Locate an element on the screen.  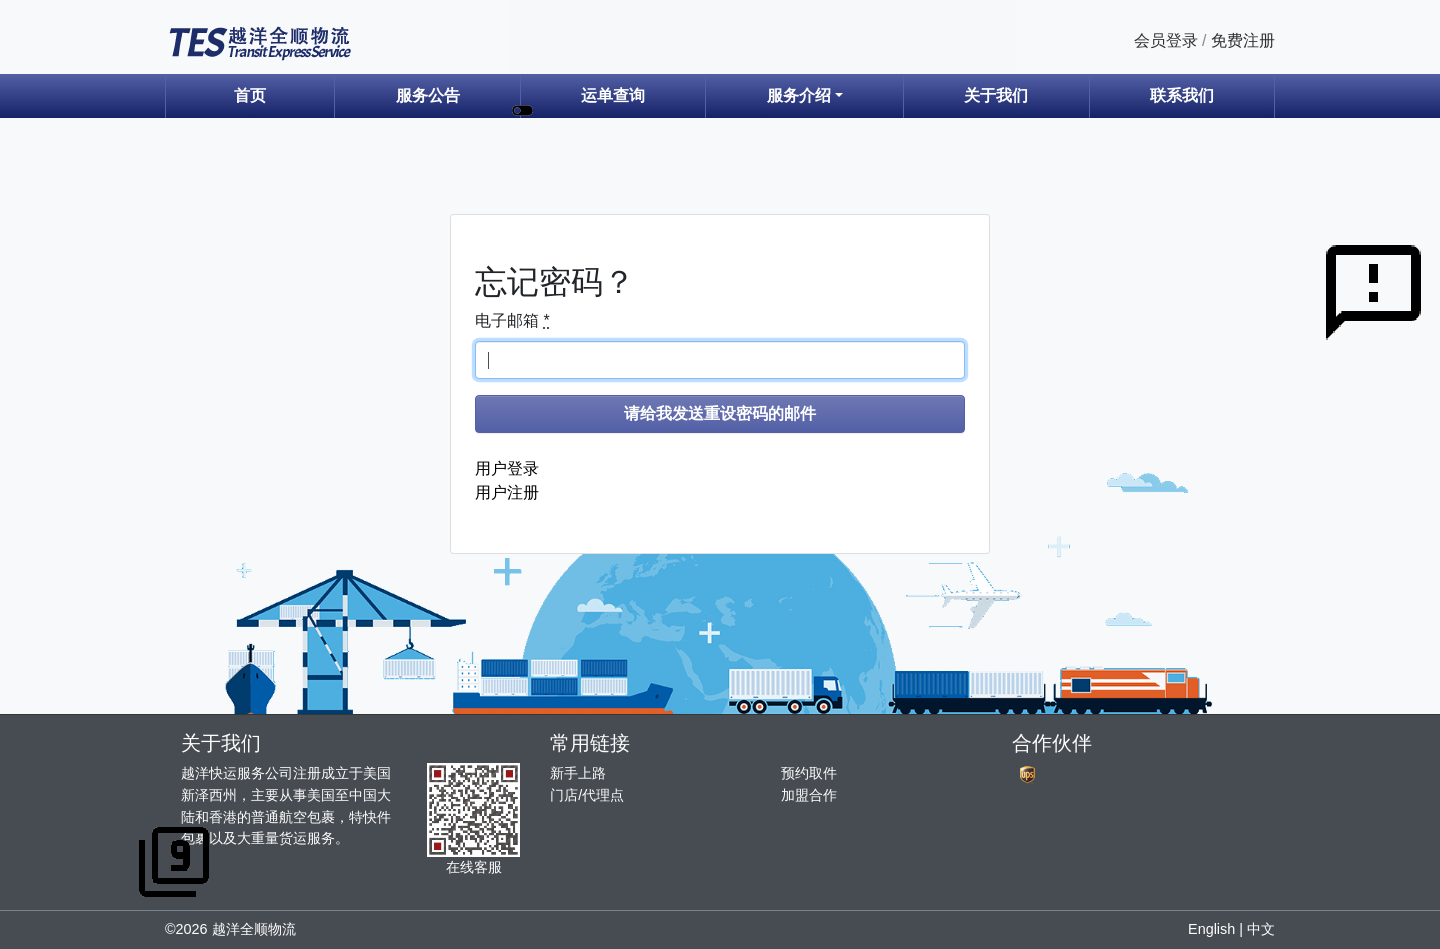
indicates 9 items in a stack or collection is located at coordinates (174, 862).